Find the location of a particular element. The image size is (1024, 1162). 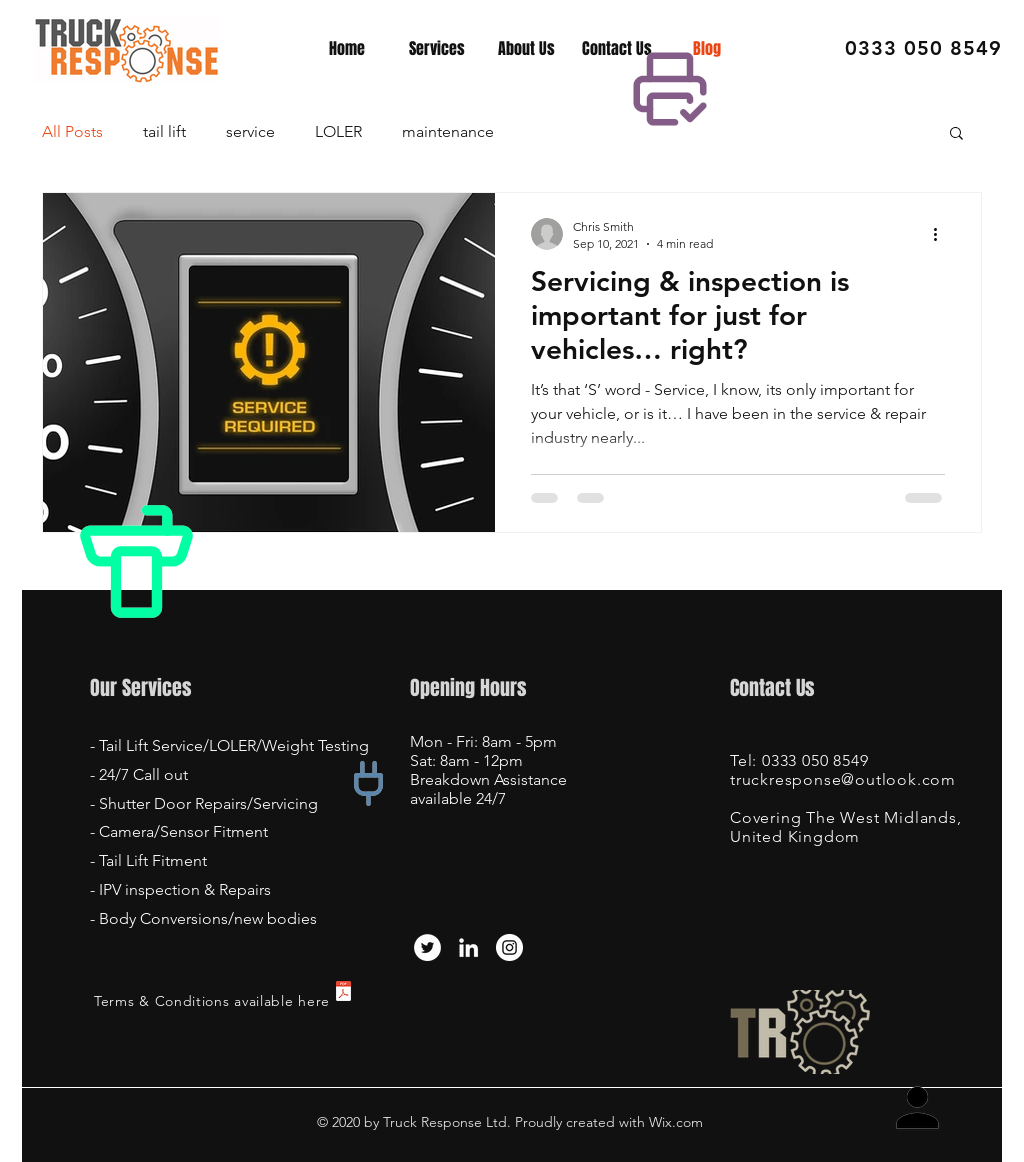

connect to a power source is located at coordinates (368, 783).